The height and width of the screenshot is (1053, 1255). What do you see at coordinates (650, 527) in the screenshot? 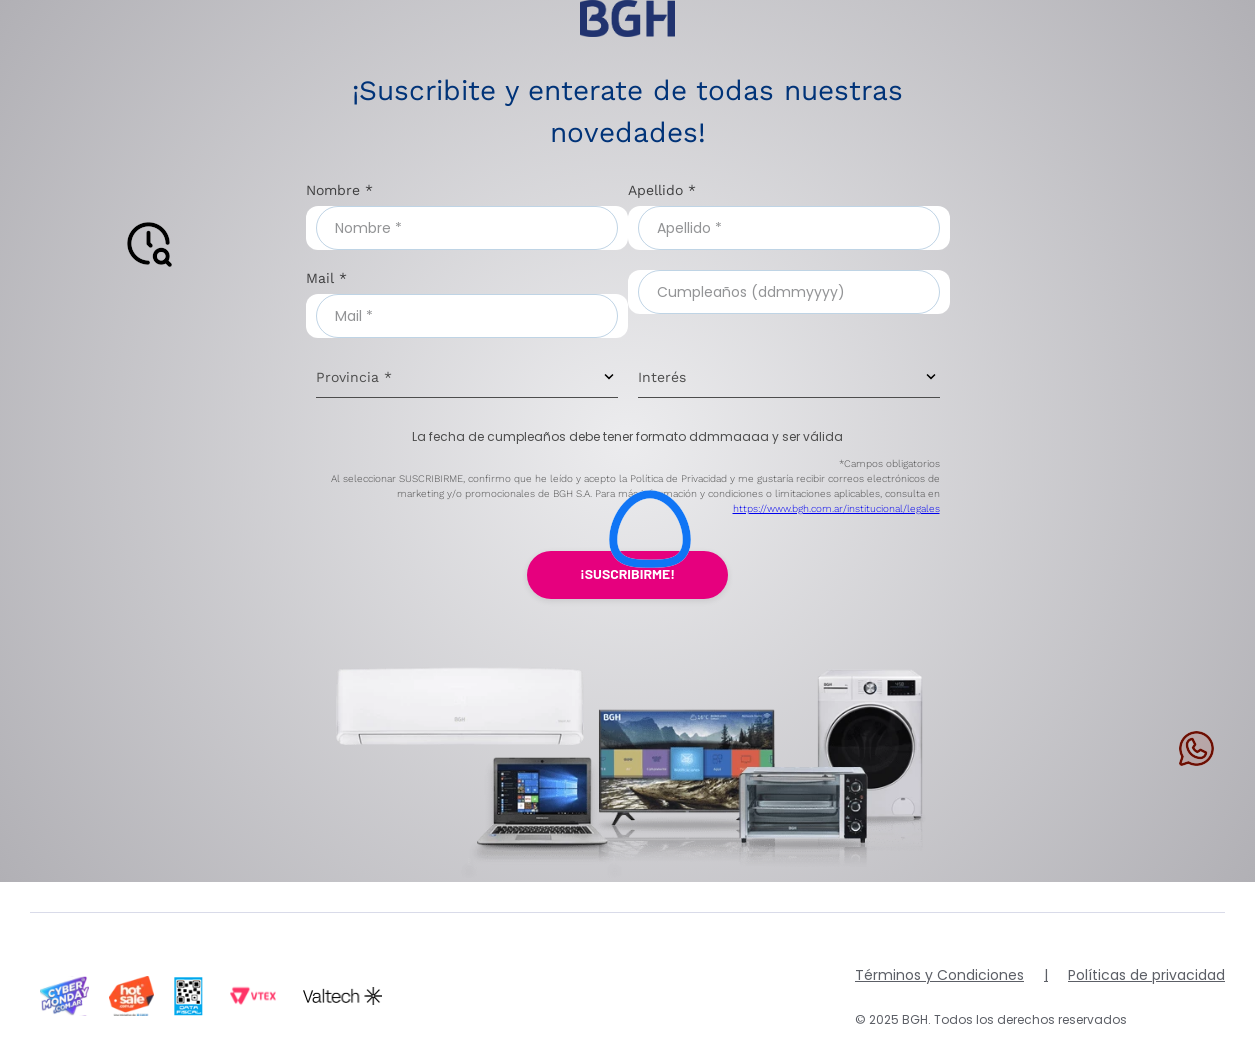
I see `represents an abstract shape or freeform object` at bounding box center [650, 527].